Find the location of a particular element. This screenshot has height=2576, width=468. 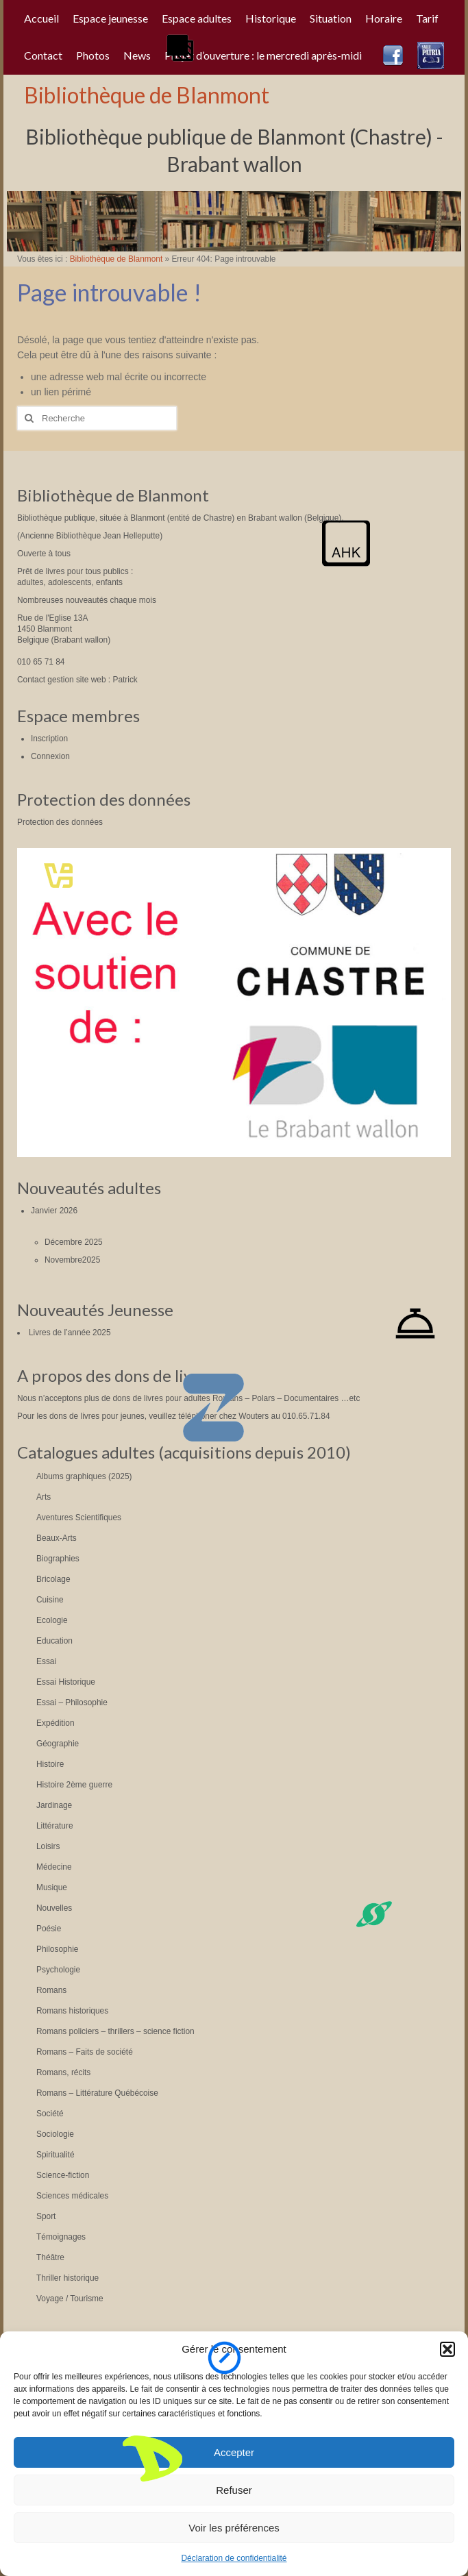

access compass or navigation features is located at coordinates (224, 2357).